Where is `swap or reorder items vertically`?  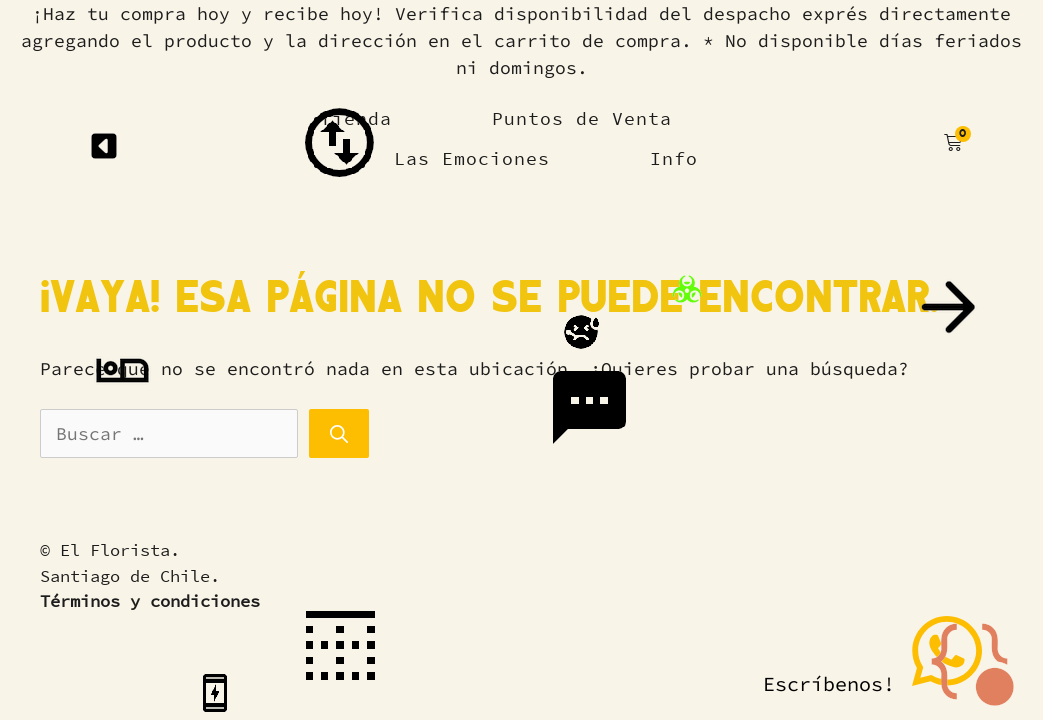 swap or reorder items vertically is located at coordinates (339, 142).